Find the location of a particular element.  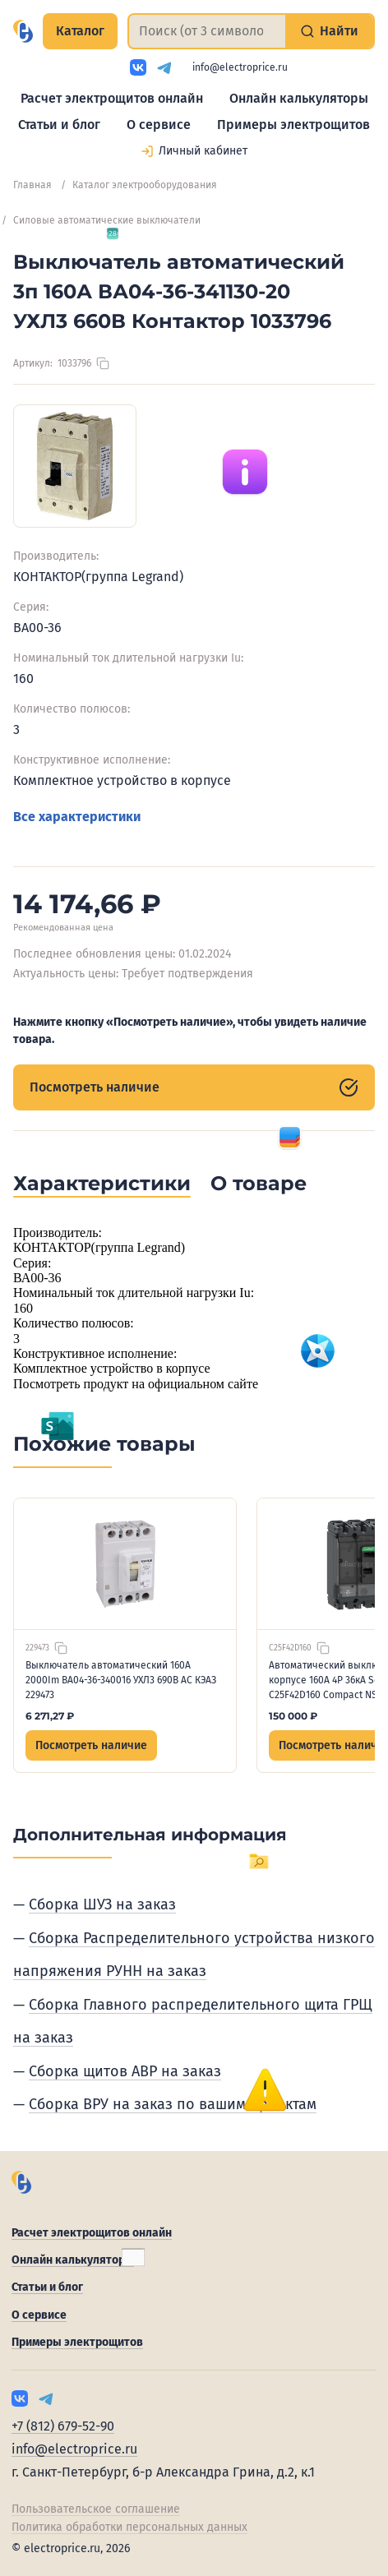

launch setup wizard or installation assistant is located at coordinates (317, 1350).